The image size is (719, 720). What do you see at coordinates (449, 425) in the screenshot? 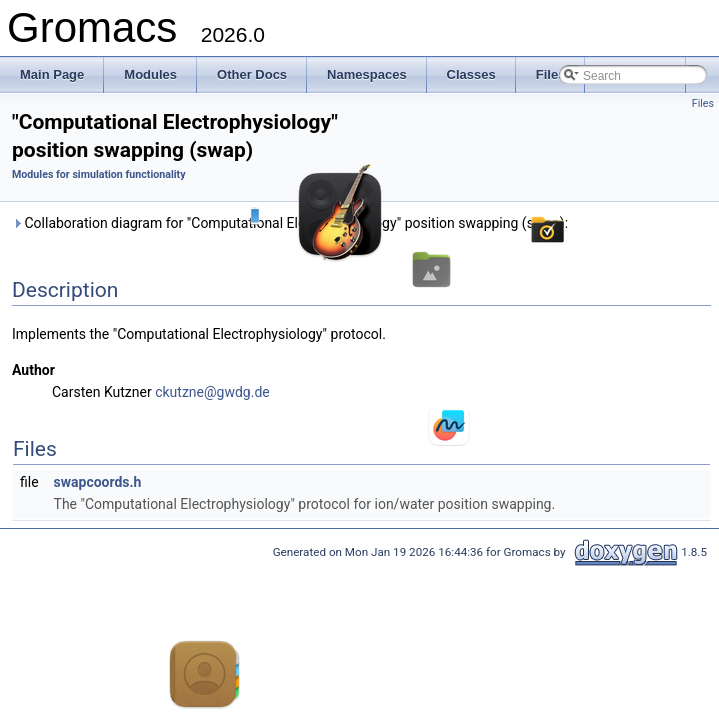
I see `open freeform app for collaborative brainstorming` at bounding box center [449, 425].